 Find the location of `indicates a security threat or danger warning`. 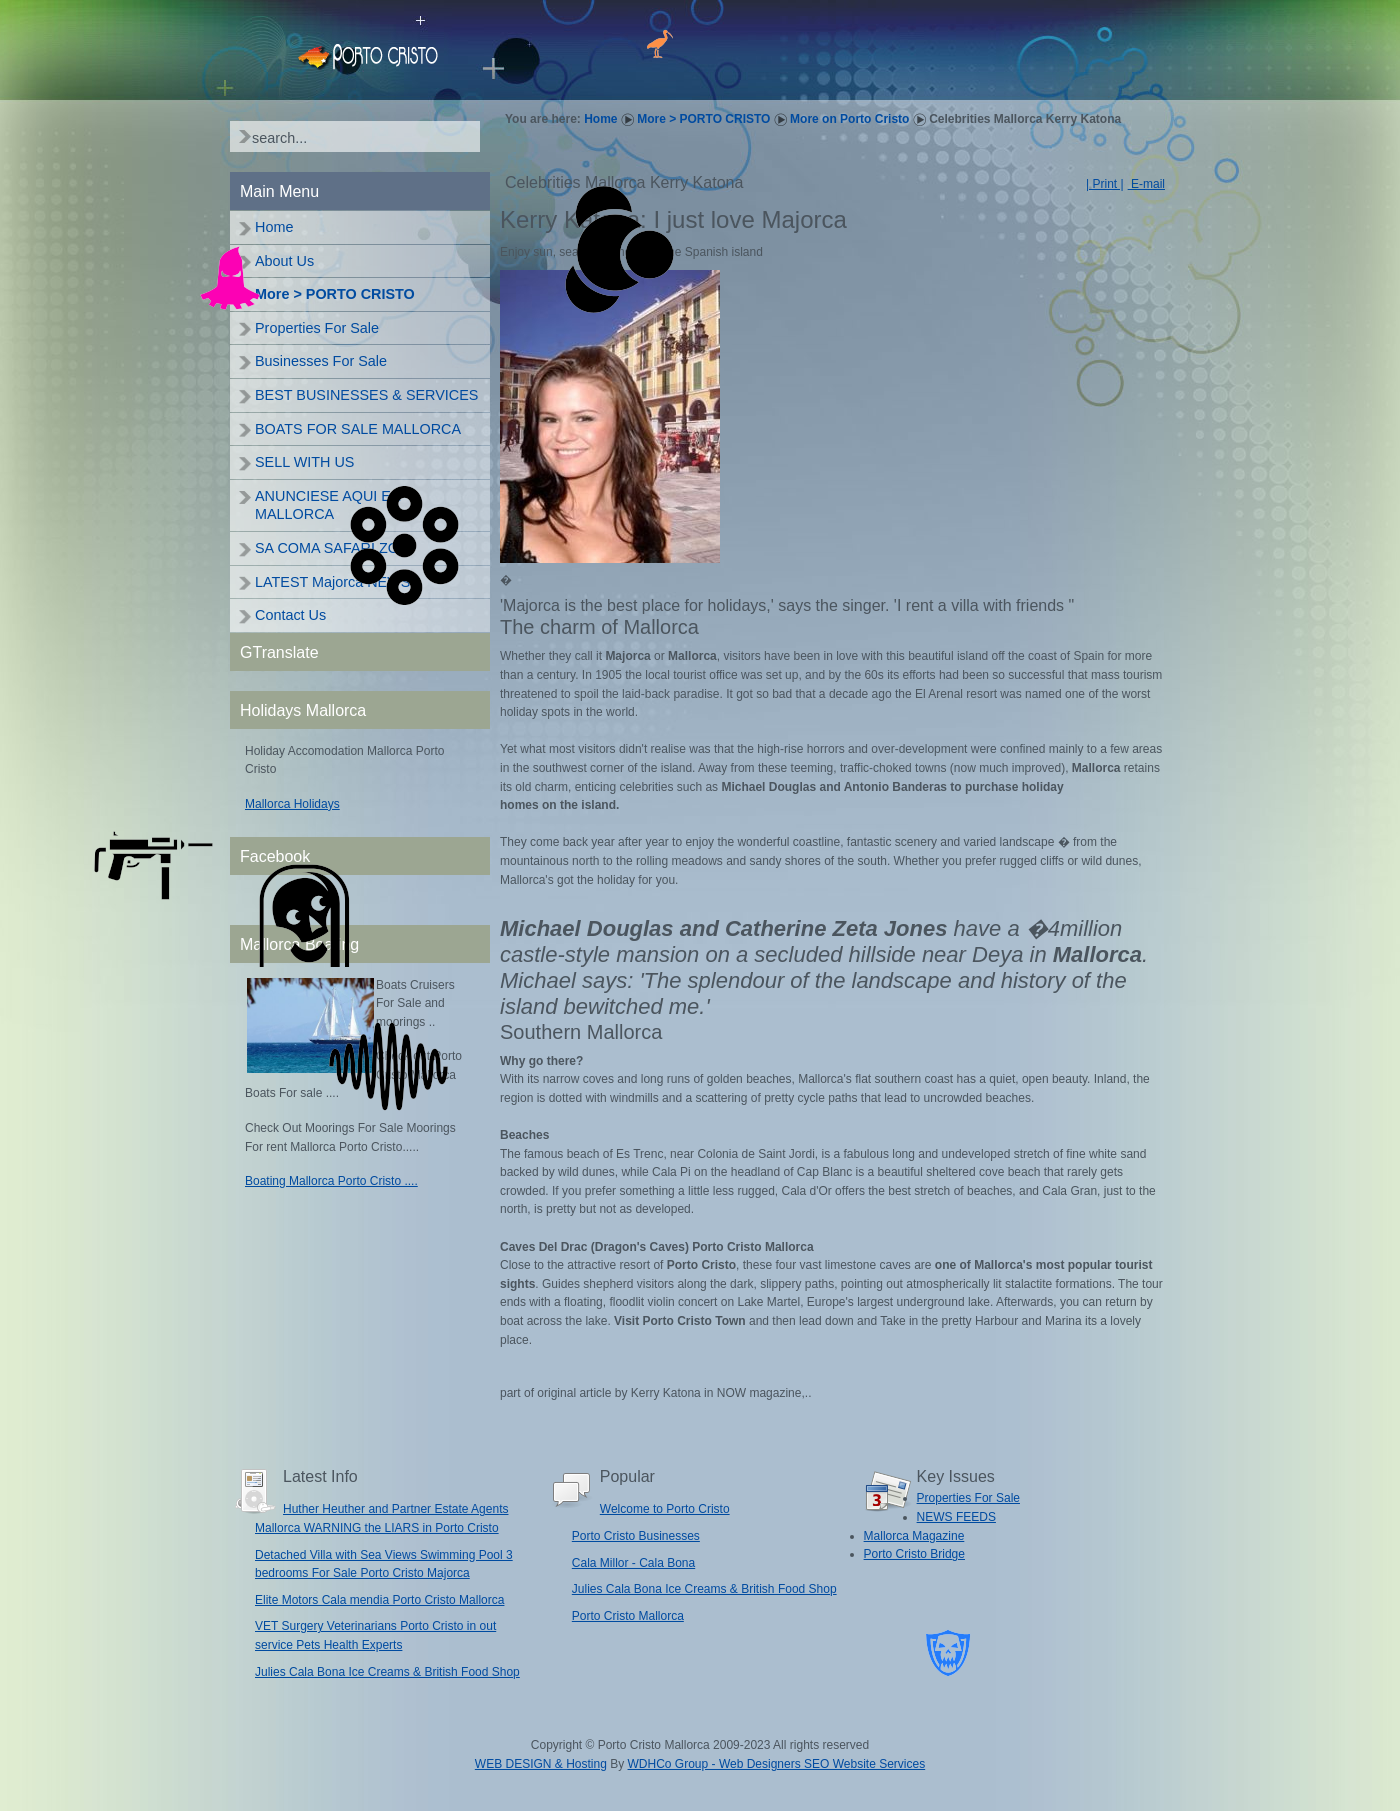

indicates a security threat or danger warning is located at coordinates (948, 1653).